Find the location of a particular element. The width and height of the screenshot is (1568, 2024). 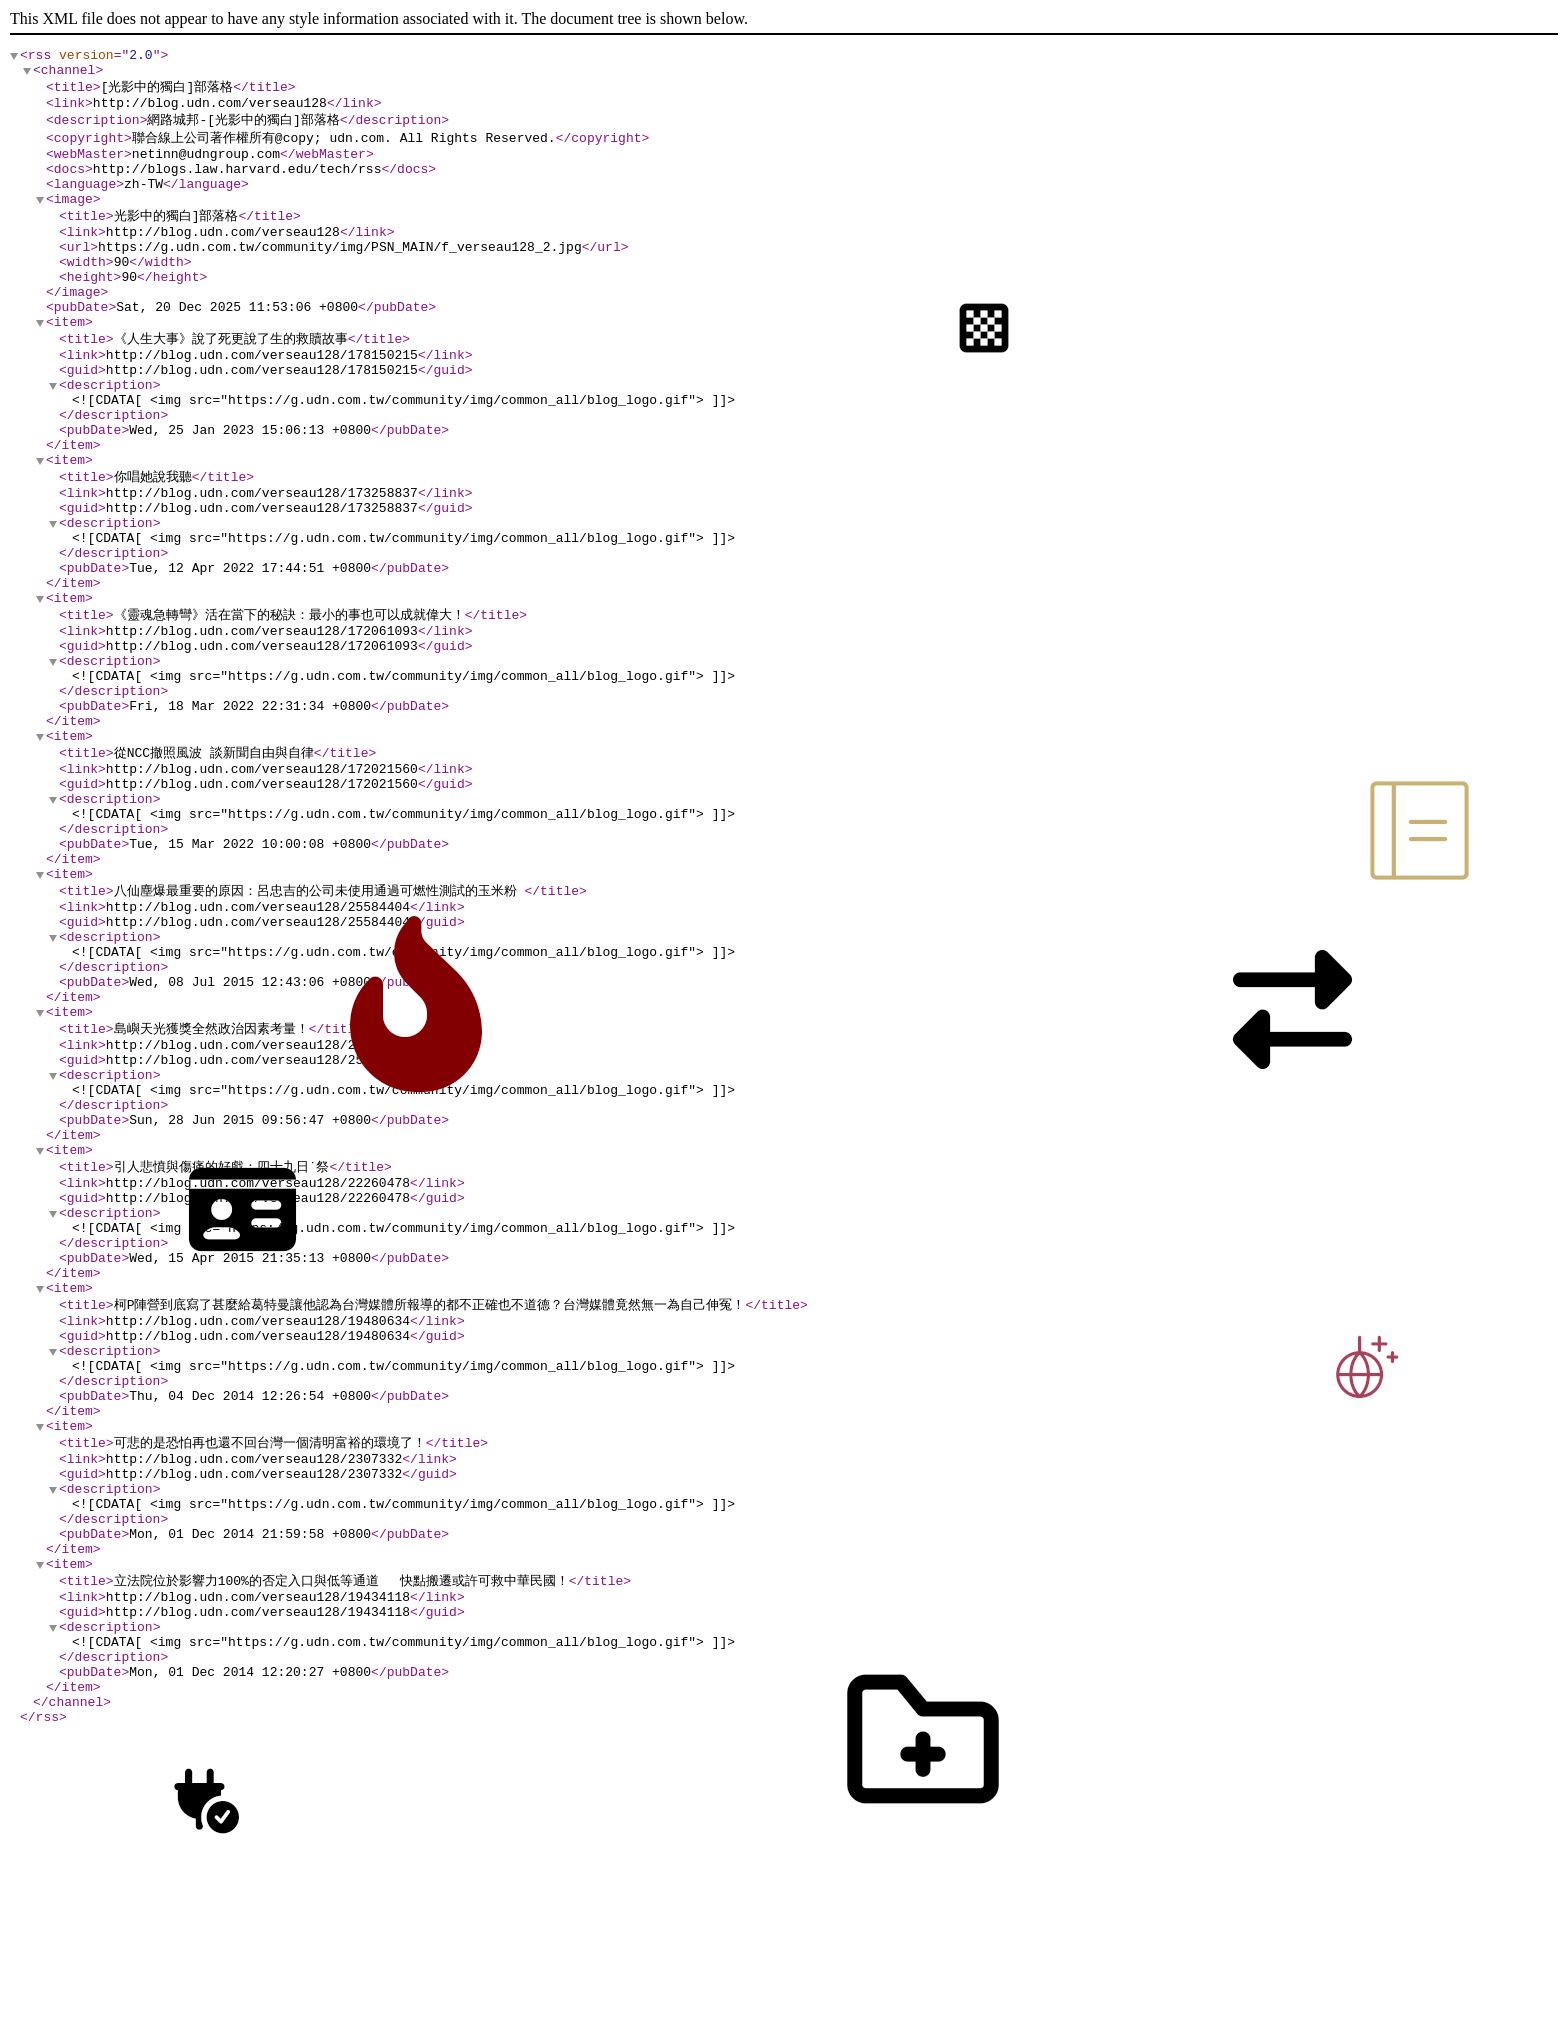

swap or exchange items is located at coordinates (1292, 1009).